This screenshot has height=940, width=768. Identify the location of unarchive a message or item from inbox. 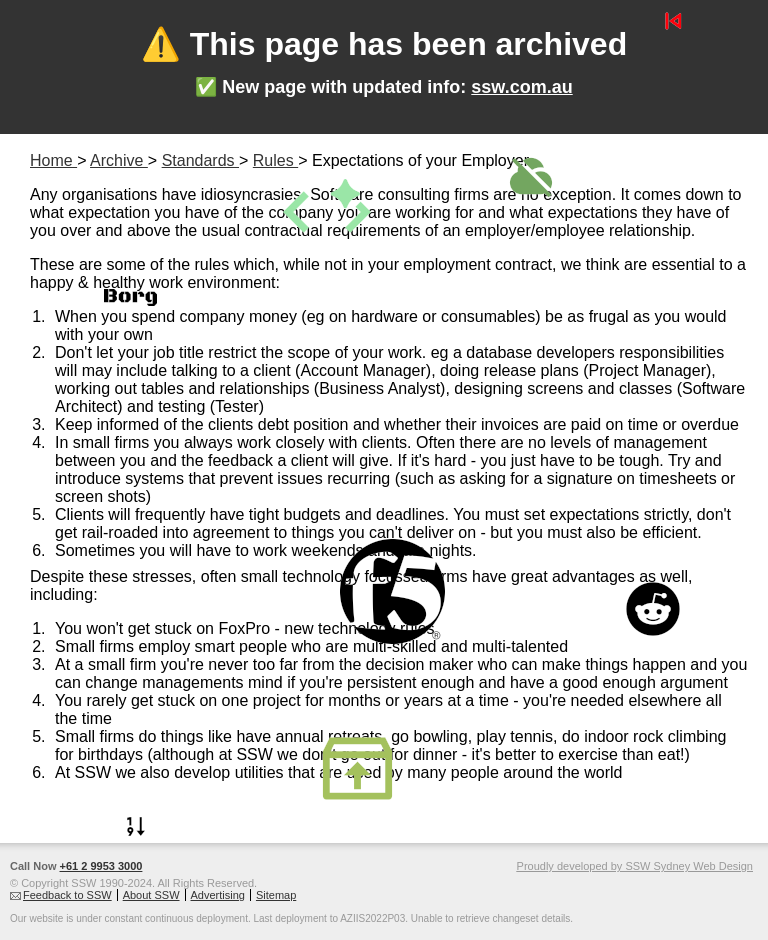
(357, 768).